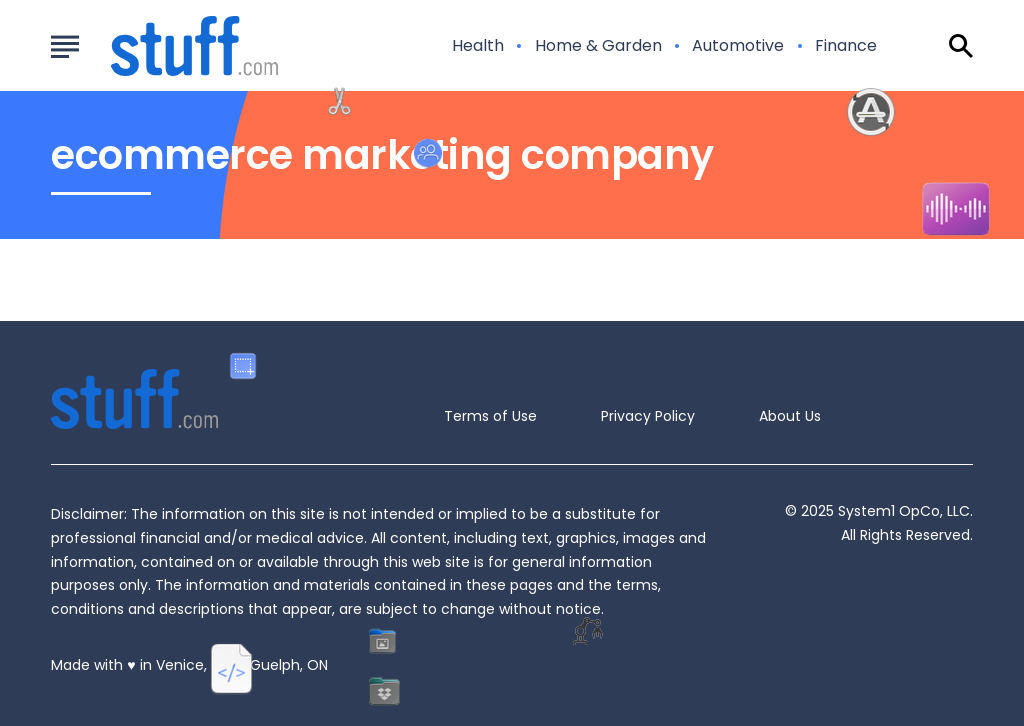 The width and height of the screenshot is (1024, 726). Describe the element at coordinates (428, 153) in the screenshot. I see `switch to a different user account` at that location.